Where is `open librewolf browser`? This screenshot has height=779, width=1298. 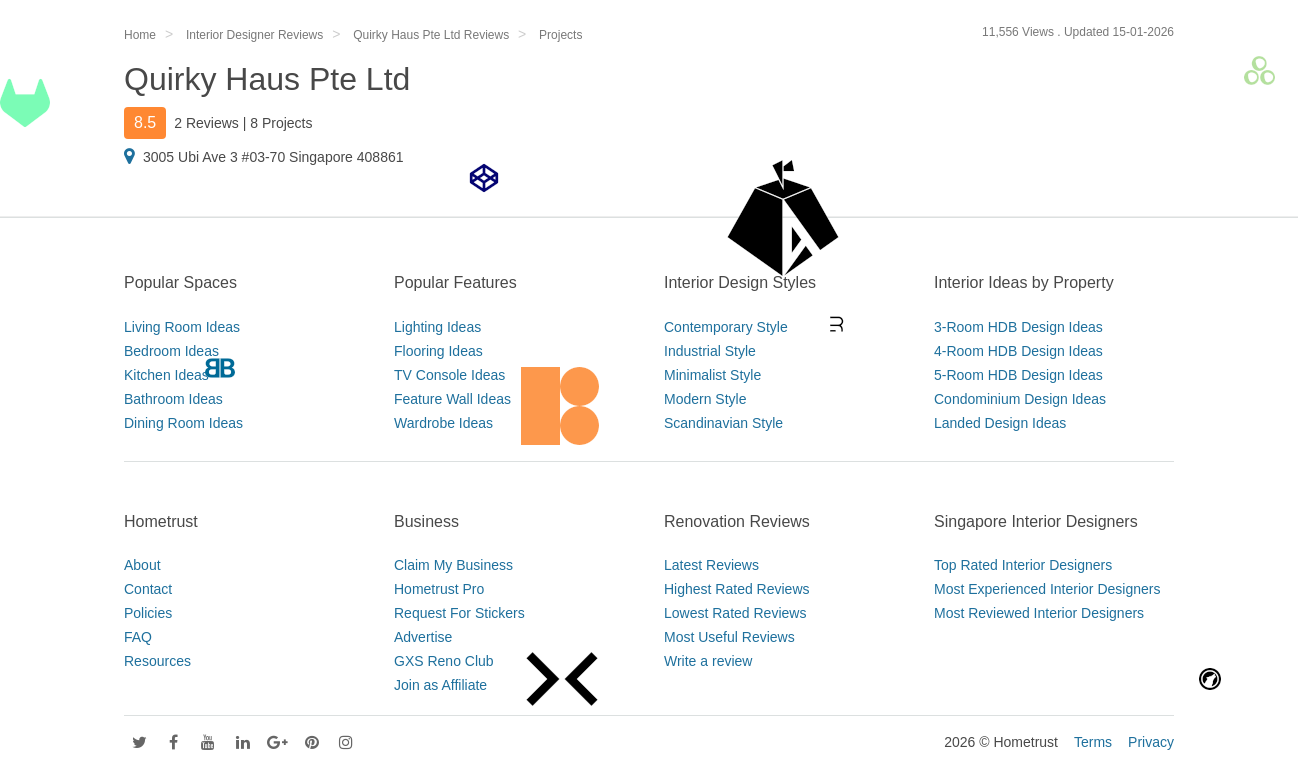
open librewolf browser is located at coordinates (1210, 679).